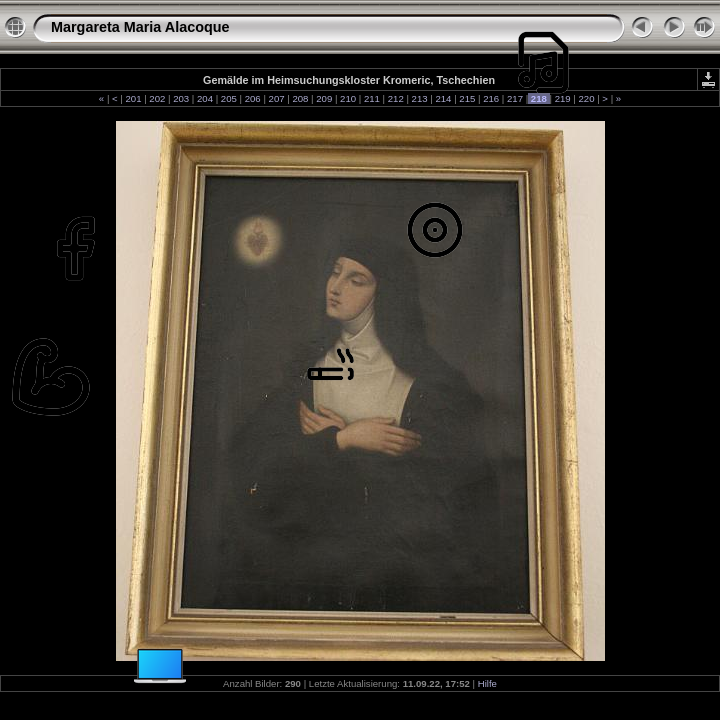  What do you see at coordinates (74, 248) in the screenshot?
I see `open Facebook app` at bounding box center [74, 248].